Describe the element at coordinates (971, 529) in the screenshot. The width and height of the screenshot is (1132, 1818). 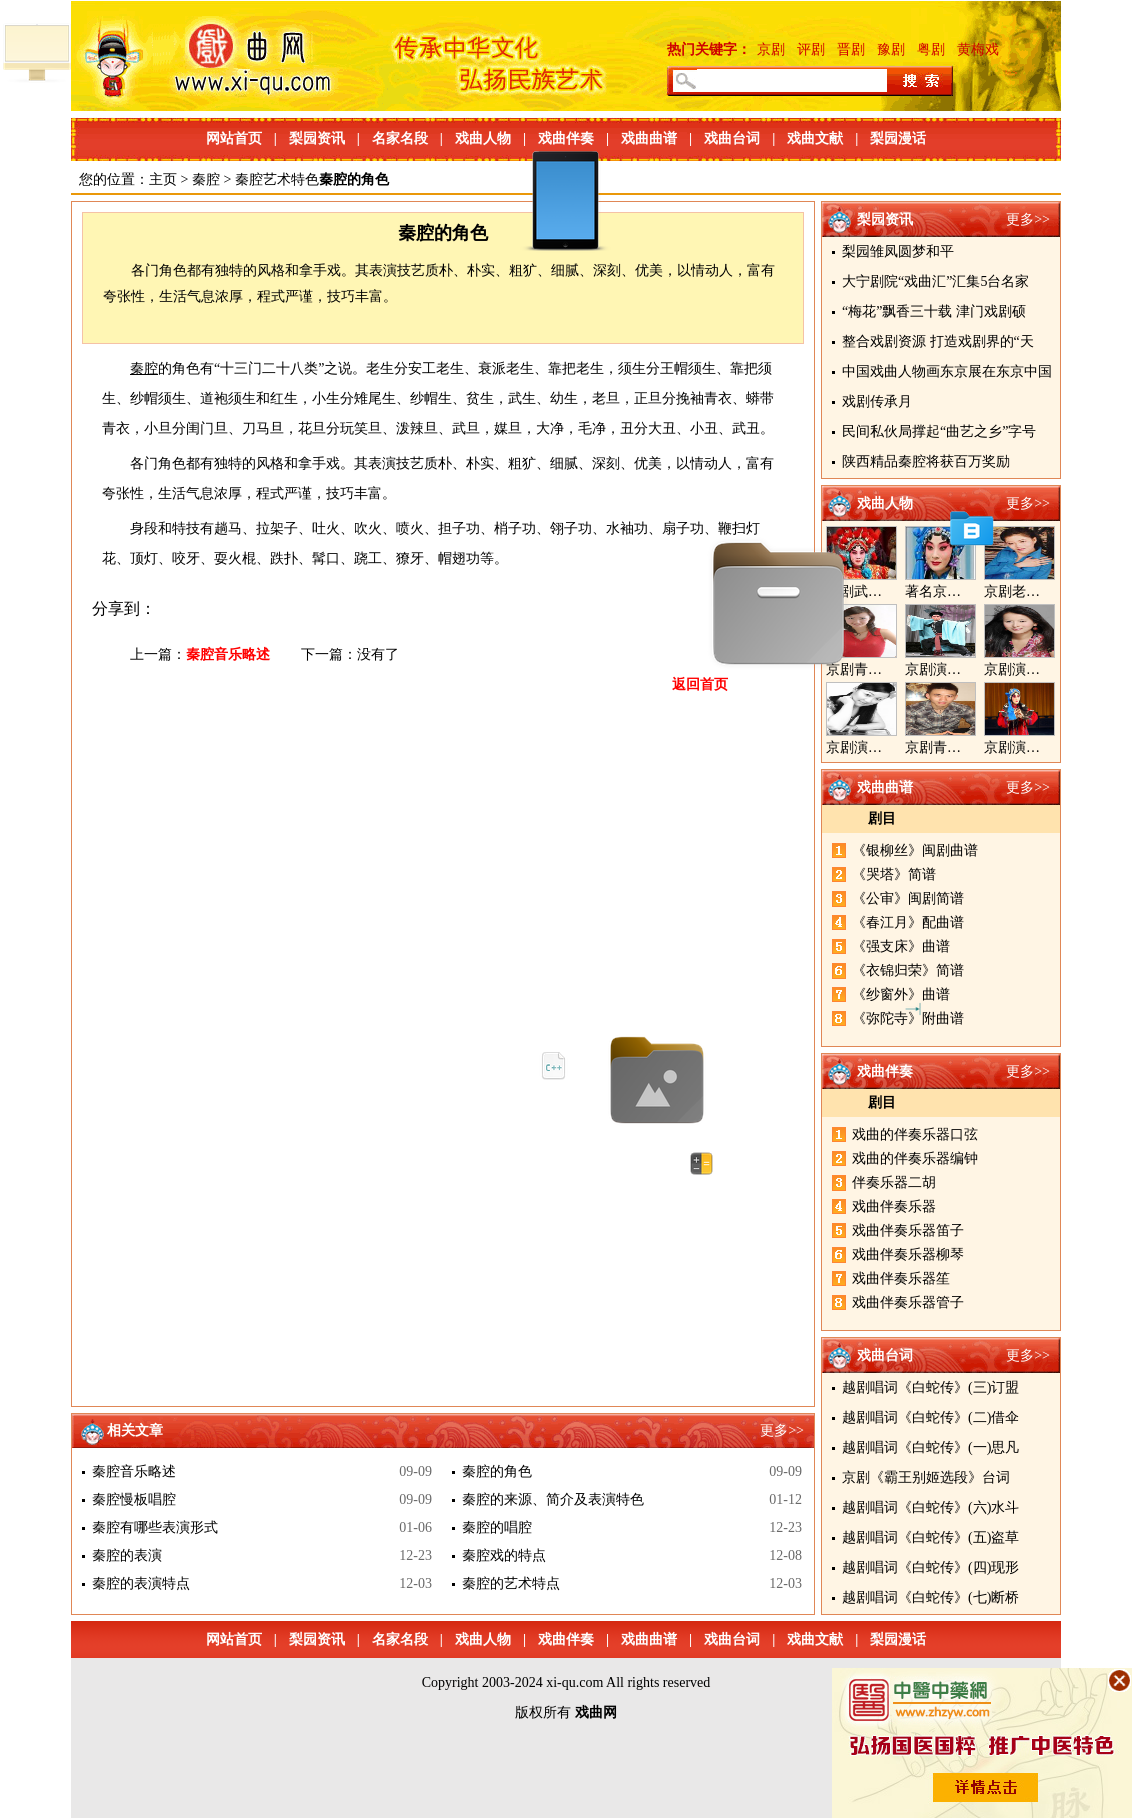
I see `open quixel bridge assets folder` at that location.